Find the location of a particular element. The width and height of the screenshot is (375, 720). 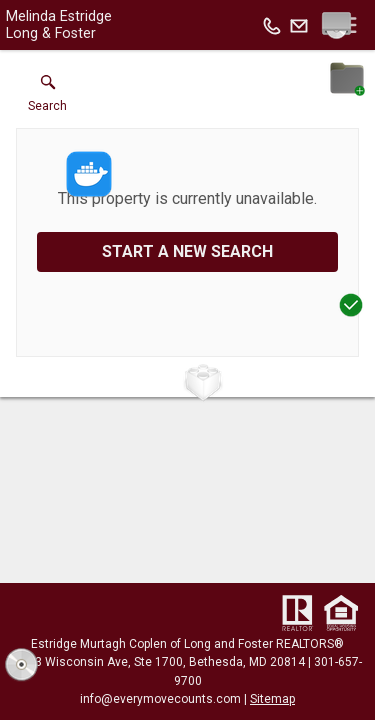

create a new folder is located at coordinates (347, 78).